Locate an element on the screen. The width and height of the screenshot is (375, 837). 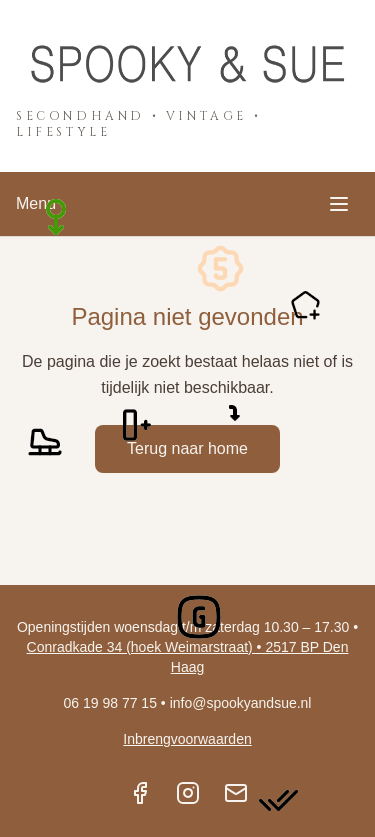
view ice skating activities or rinks is located at coordinates (45, 442).